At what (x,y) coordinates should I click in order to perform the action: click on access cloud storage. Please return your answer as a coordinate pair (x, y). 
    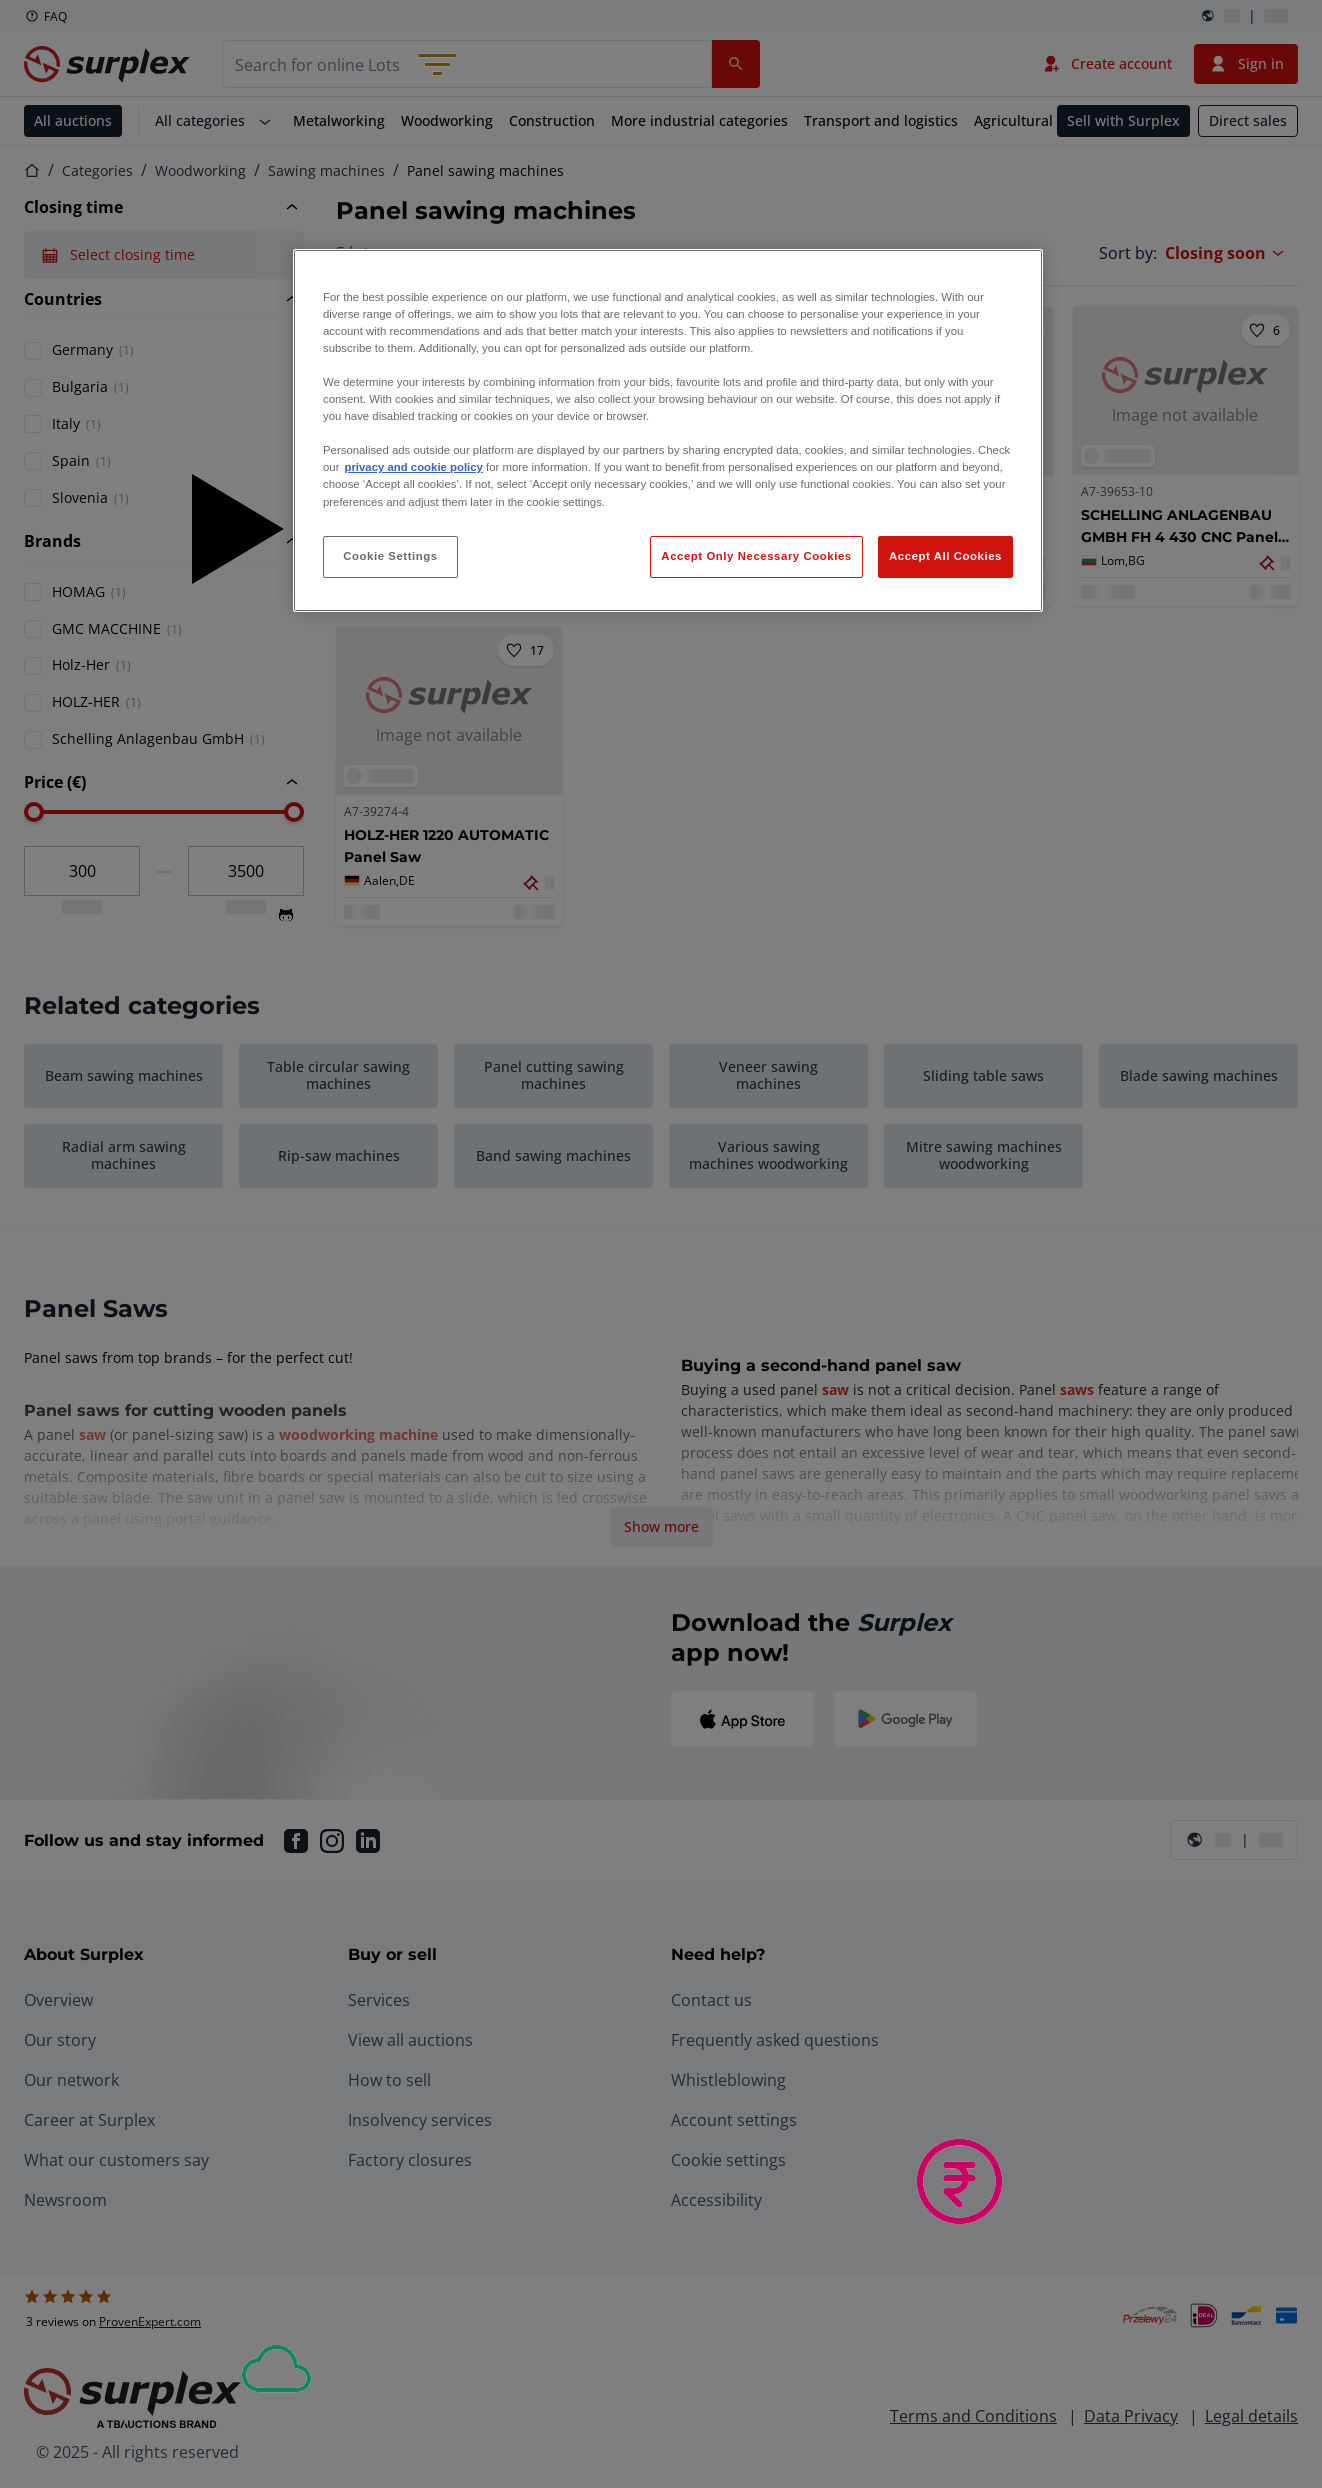
    Looking at the image, I should click on (276, 2368).